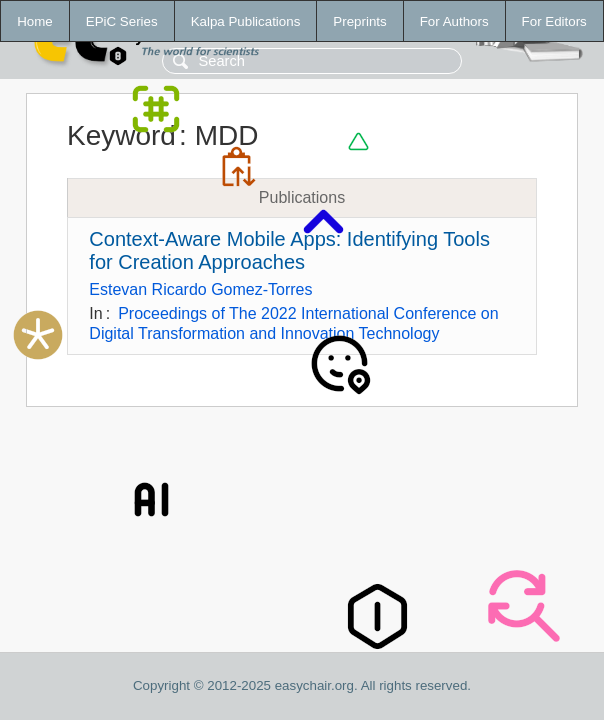  What do you see at coordinates (358, 141) in the screenshot?
I see `indicates a warning or caution state` at bounding box center [358, 141].